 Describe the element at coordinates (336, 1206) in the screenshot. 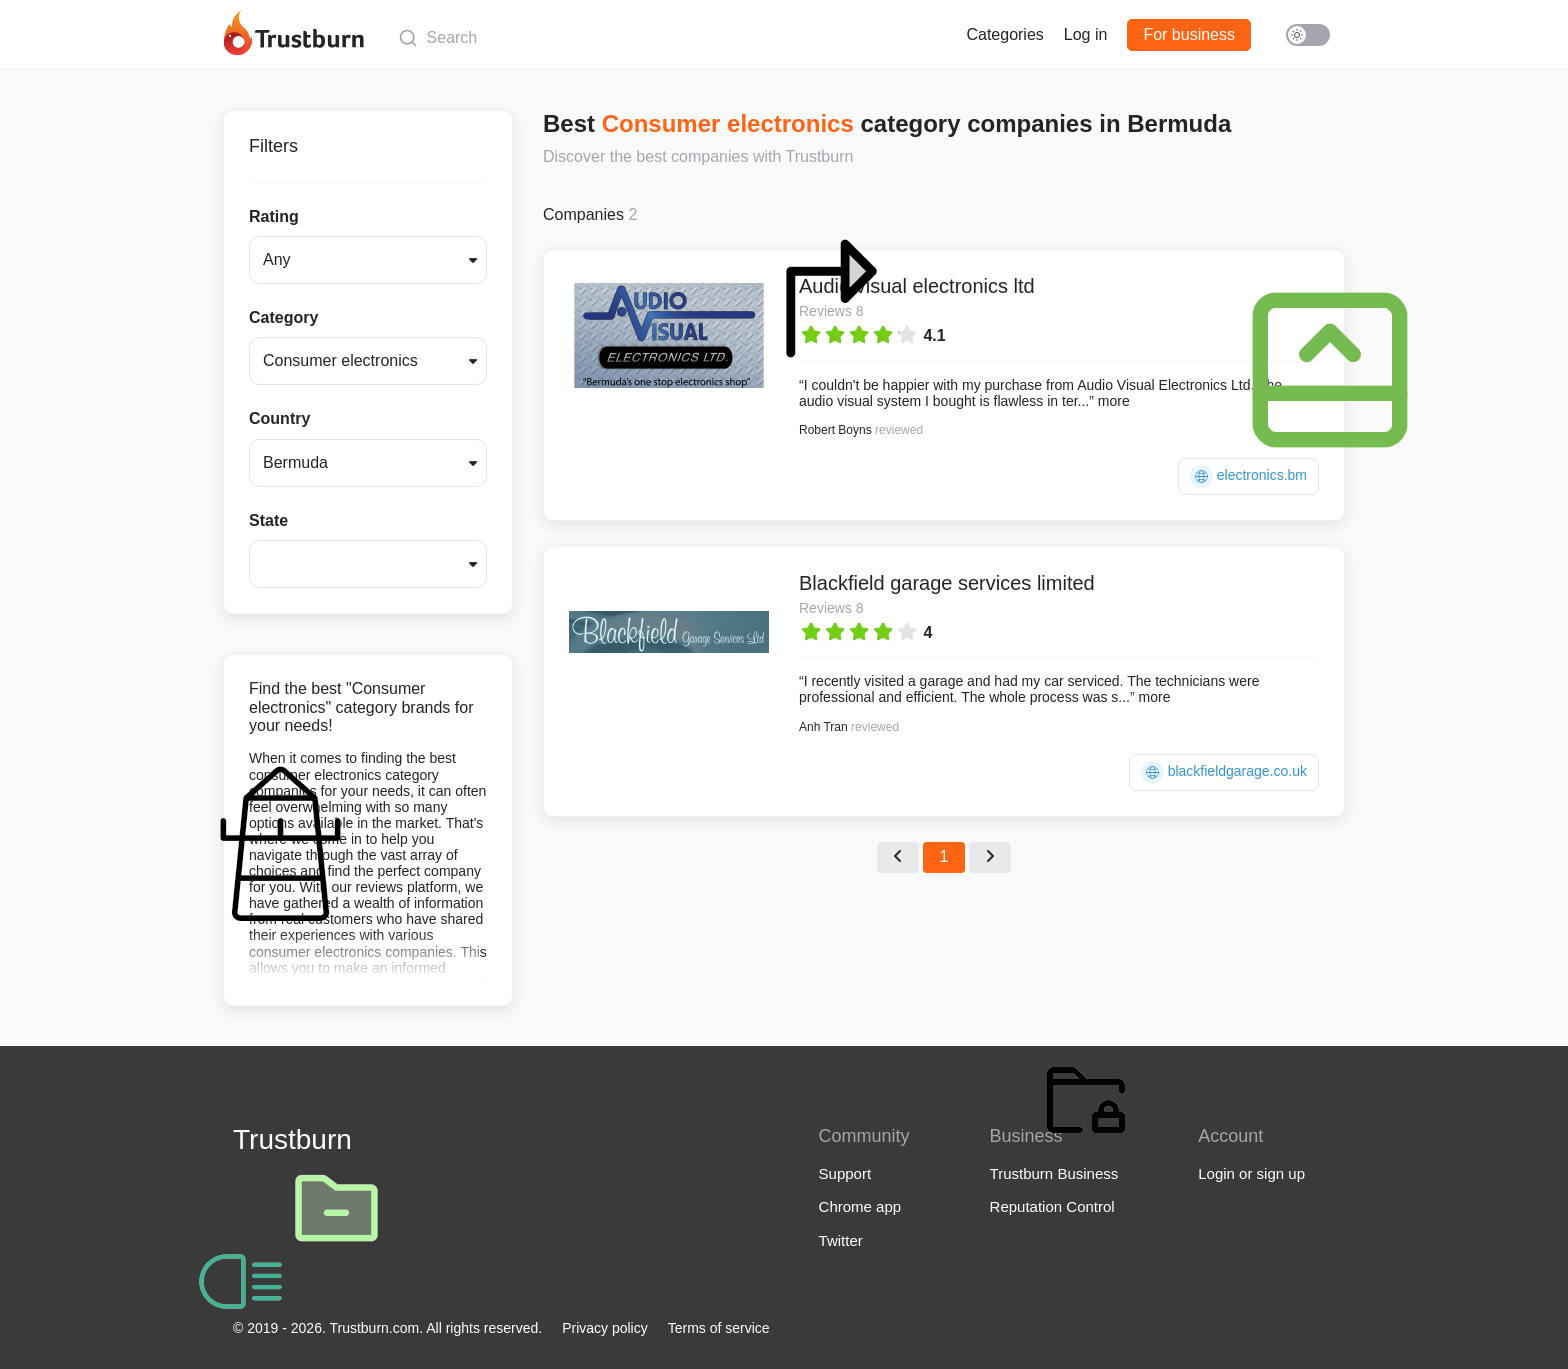

I see `remove a folder` at that location.